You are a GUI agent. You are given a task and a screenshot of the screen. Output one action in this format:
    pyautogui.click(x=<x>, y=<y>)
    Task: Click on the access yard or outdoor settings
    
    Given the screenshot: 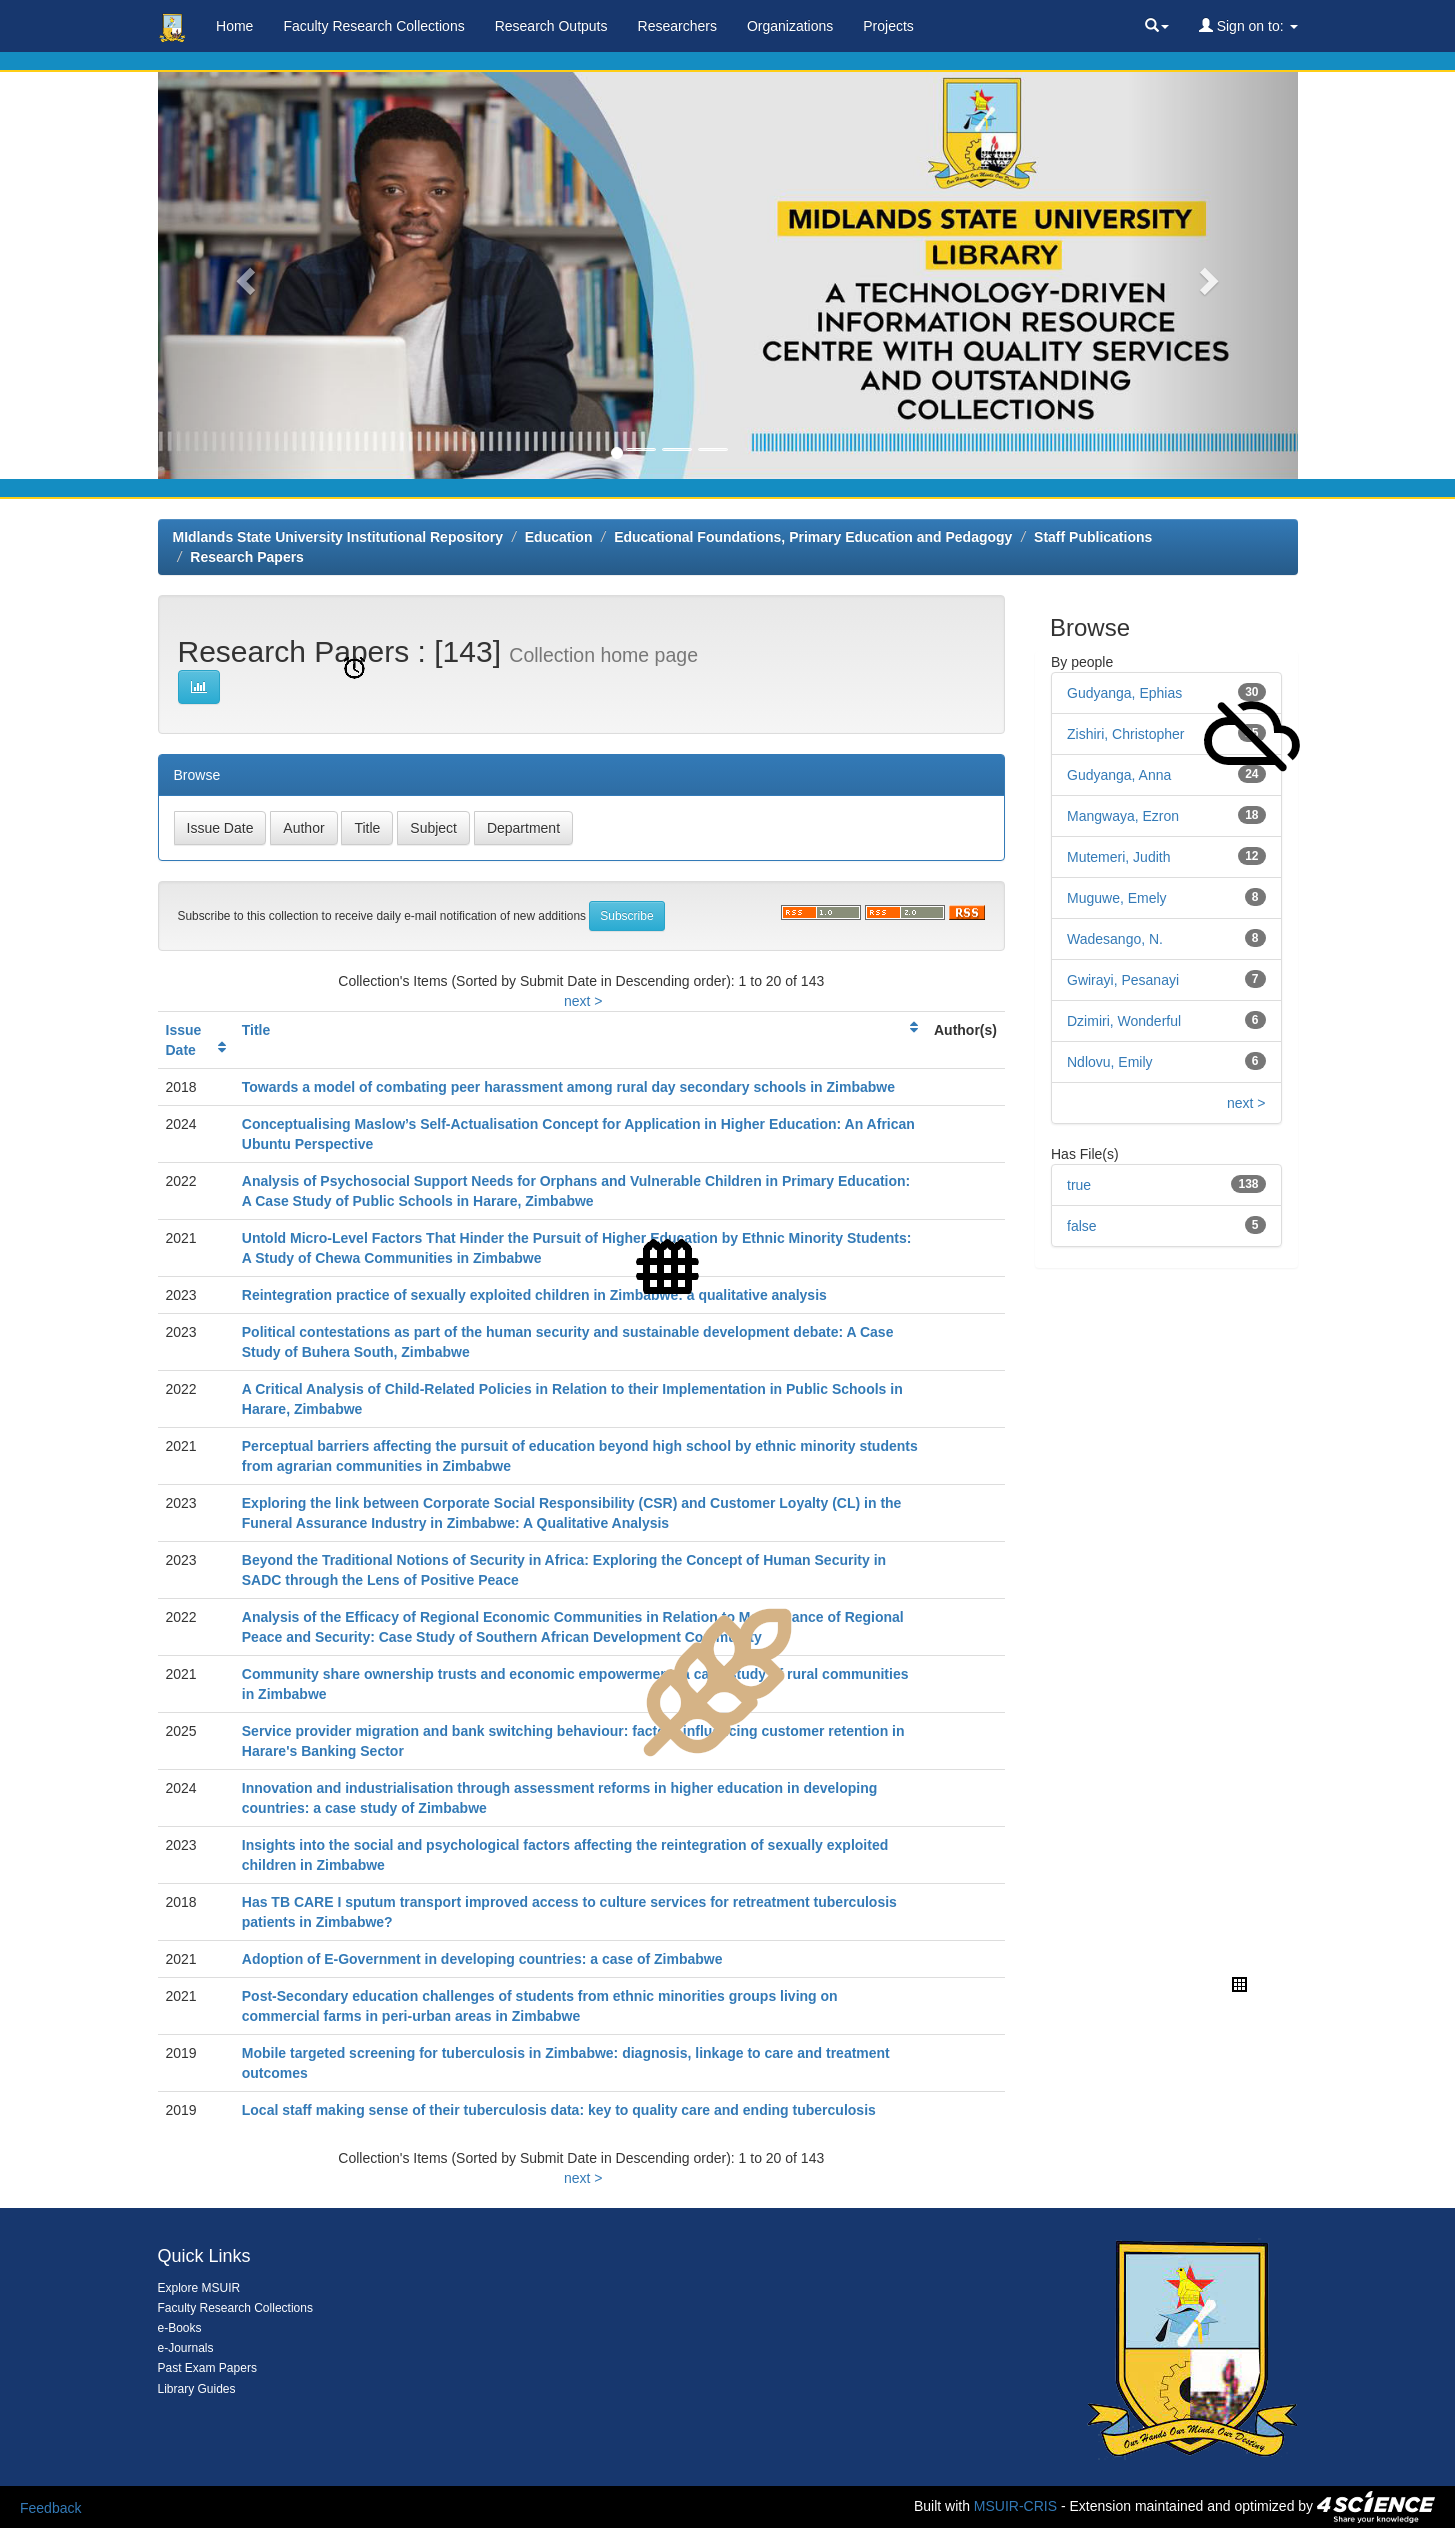 What is the action you would take?
    pyautogui.click(x=667, y=1265)
    